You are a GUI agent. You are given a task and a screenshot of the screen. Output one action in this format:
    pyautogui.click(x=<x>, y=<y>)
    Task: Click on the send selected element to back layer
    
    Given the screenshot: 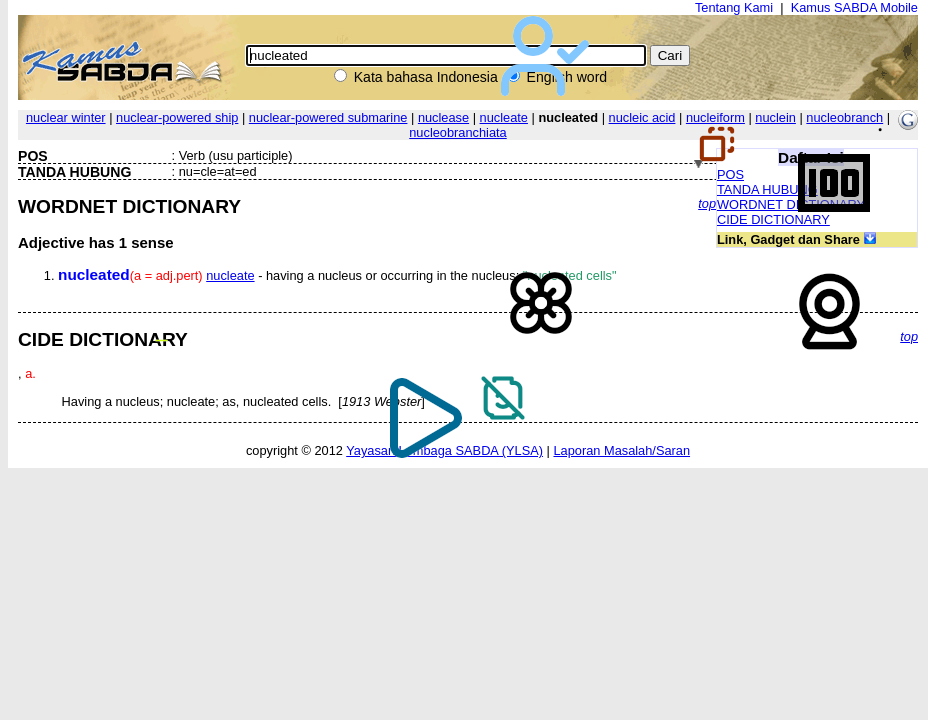 What is the action you would take?
    pyautogui.click(x=717, y=144)
    